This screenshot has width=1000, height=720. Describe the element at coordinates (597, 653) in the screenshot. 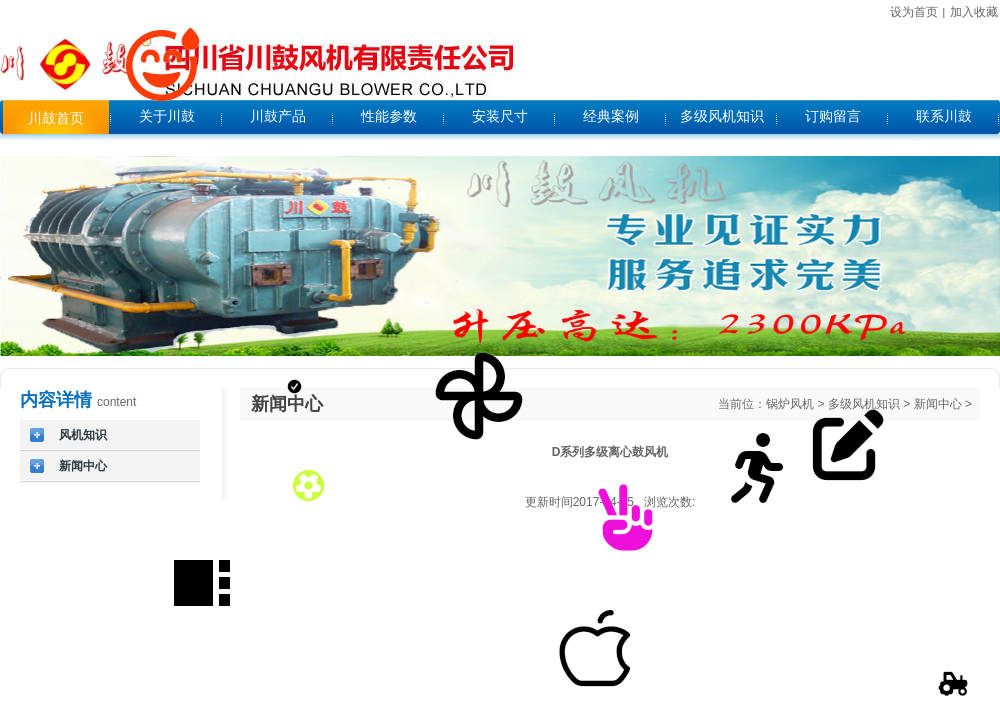

I see `sign in with Apple` at that location.